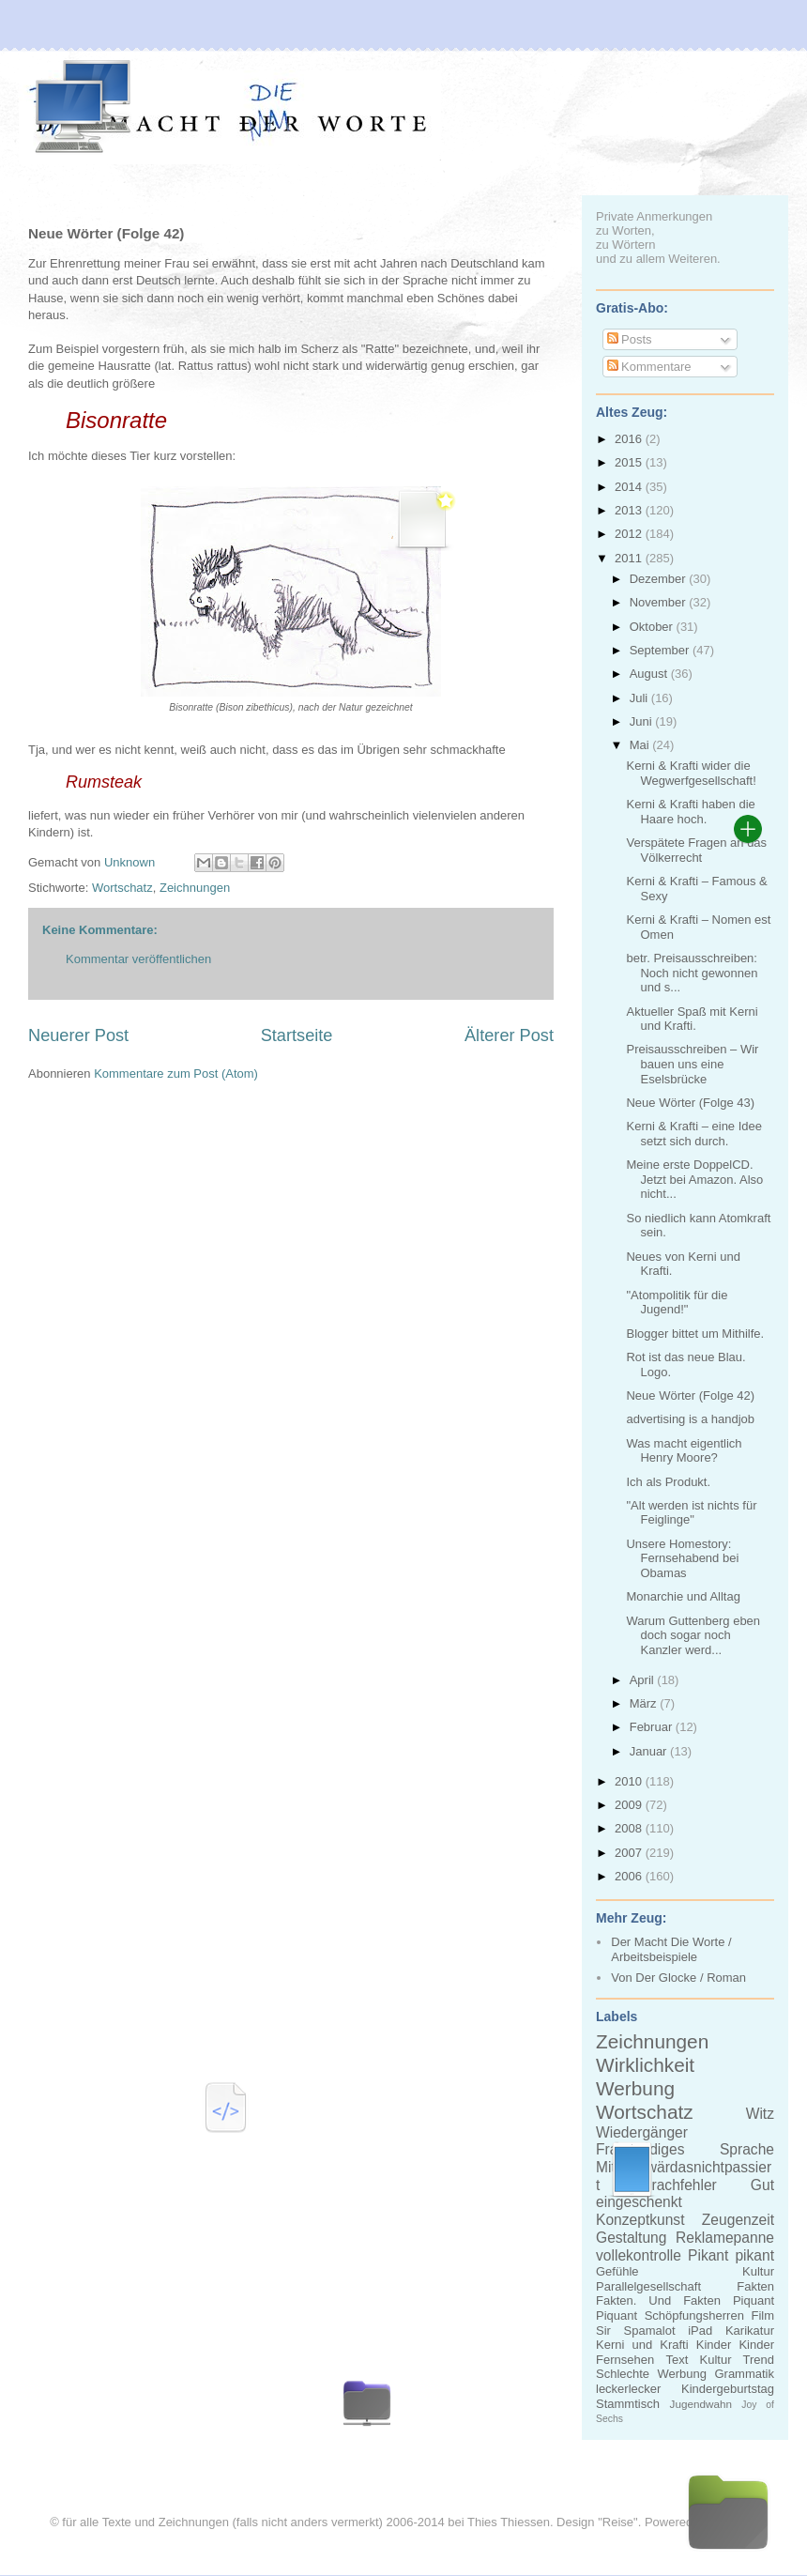 This screenshot has width=807, height=2576. What do you see at coordinates (367, 2402) in the screenshot?
I see `access files stored on a remote server or network location` at bounding box center [367, 2402].